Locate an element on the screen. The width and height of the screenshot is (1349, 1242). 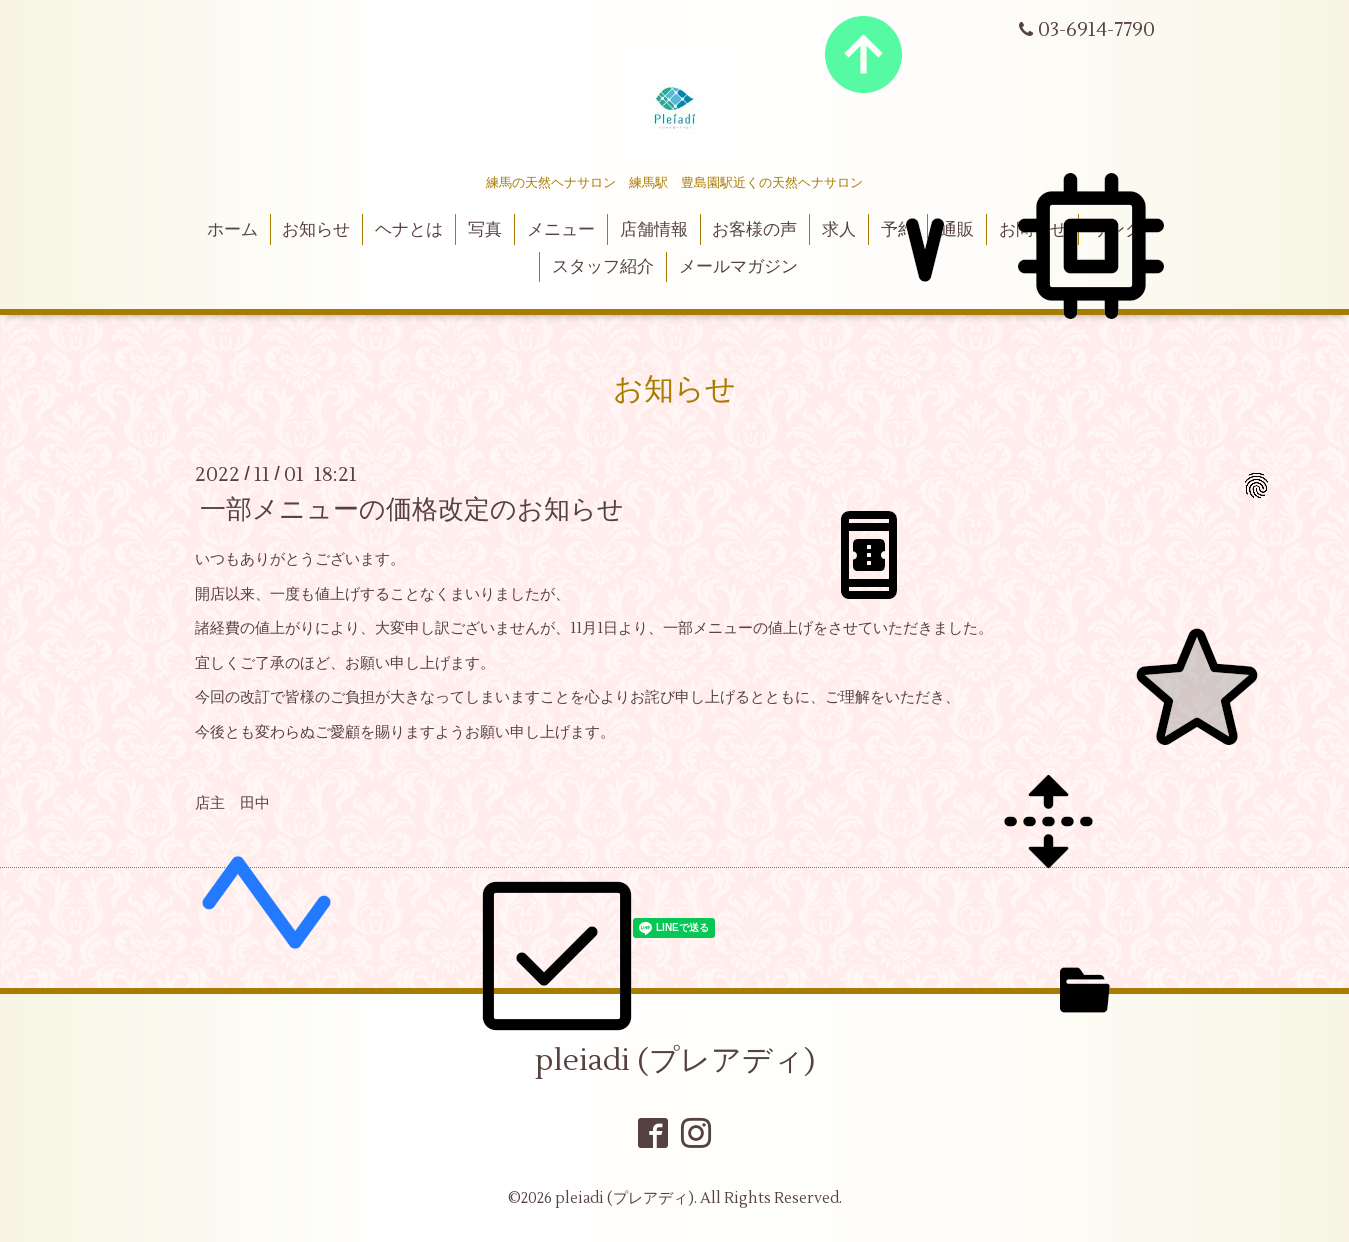
add to favorites is located at coordinates (1197, 689).